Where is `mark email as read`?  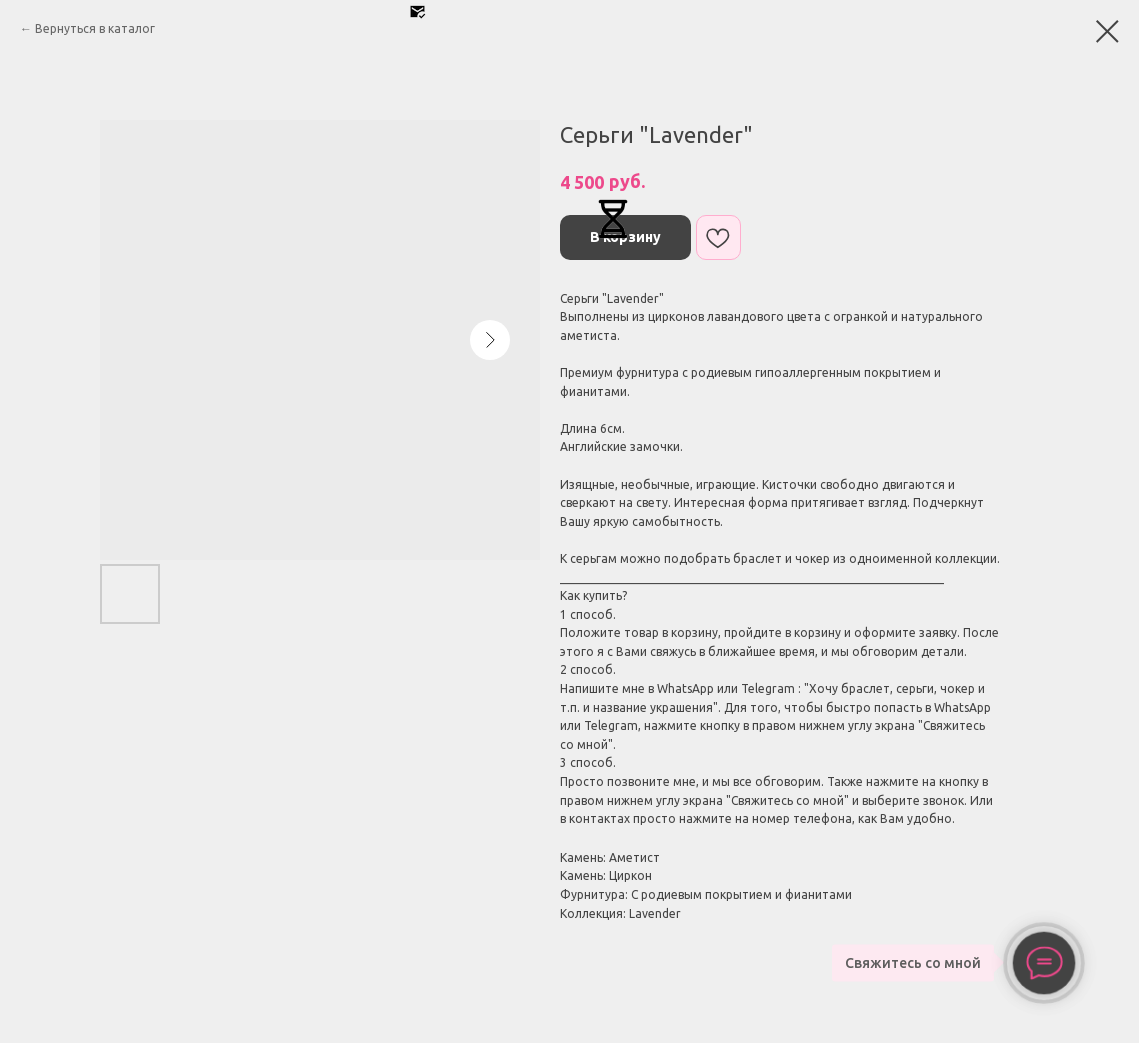 mark email as read is located at coordinates (417, 11).